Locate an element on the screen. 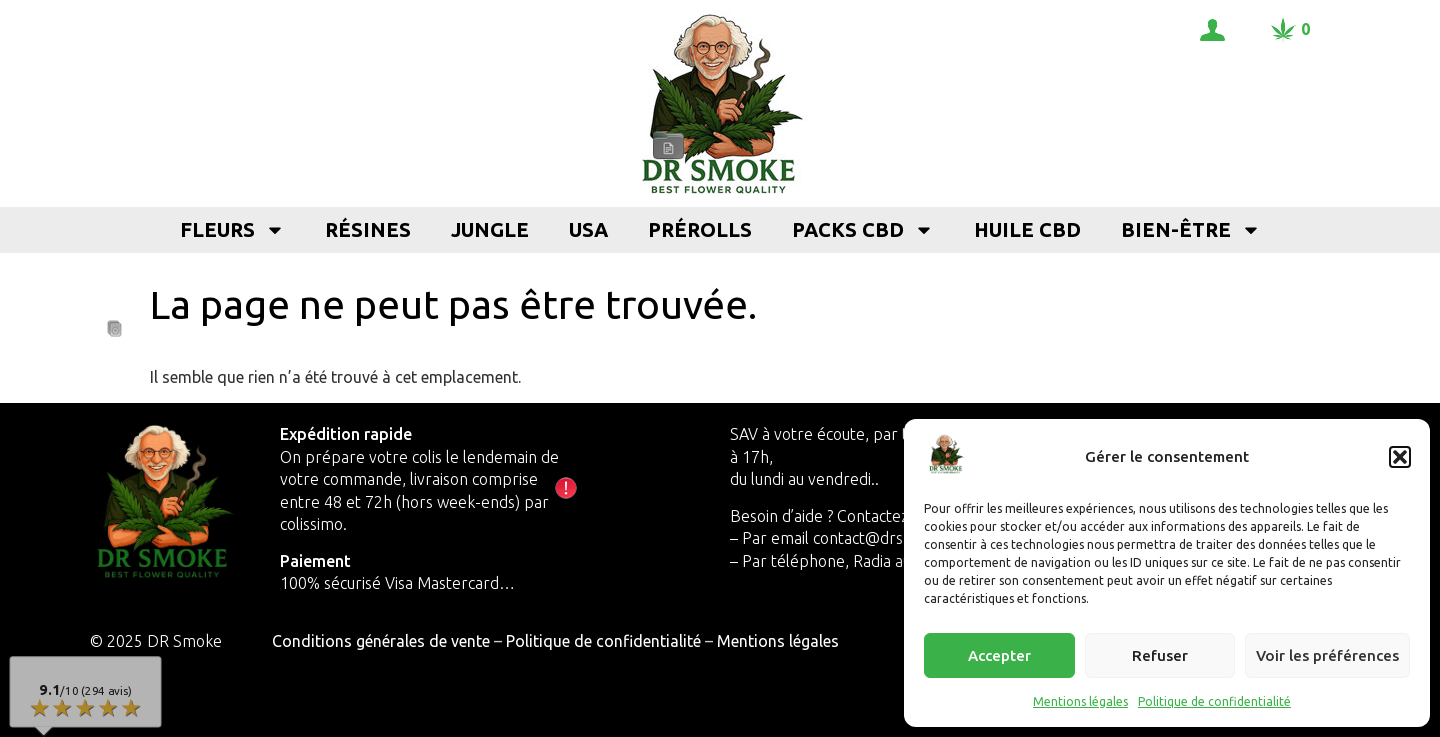  open your documents folder is located at coordinates (668, 144).